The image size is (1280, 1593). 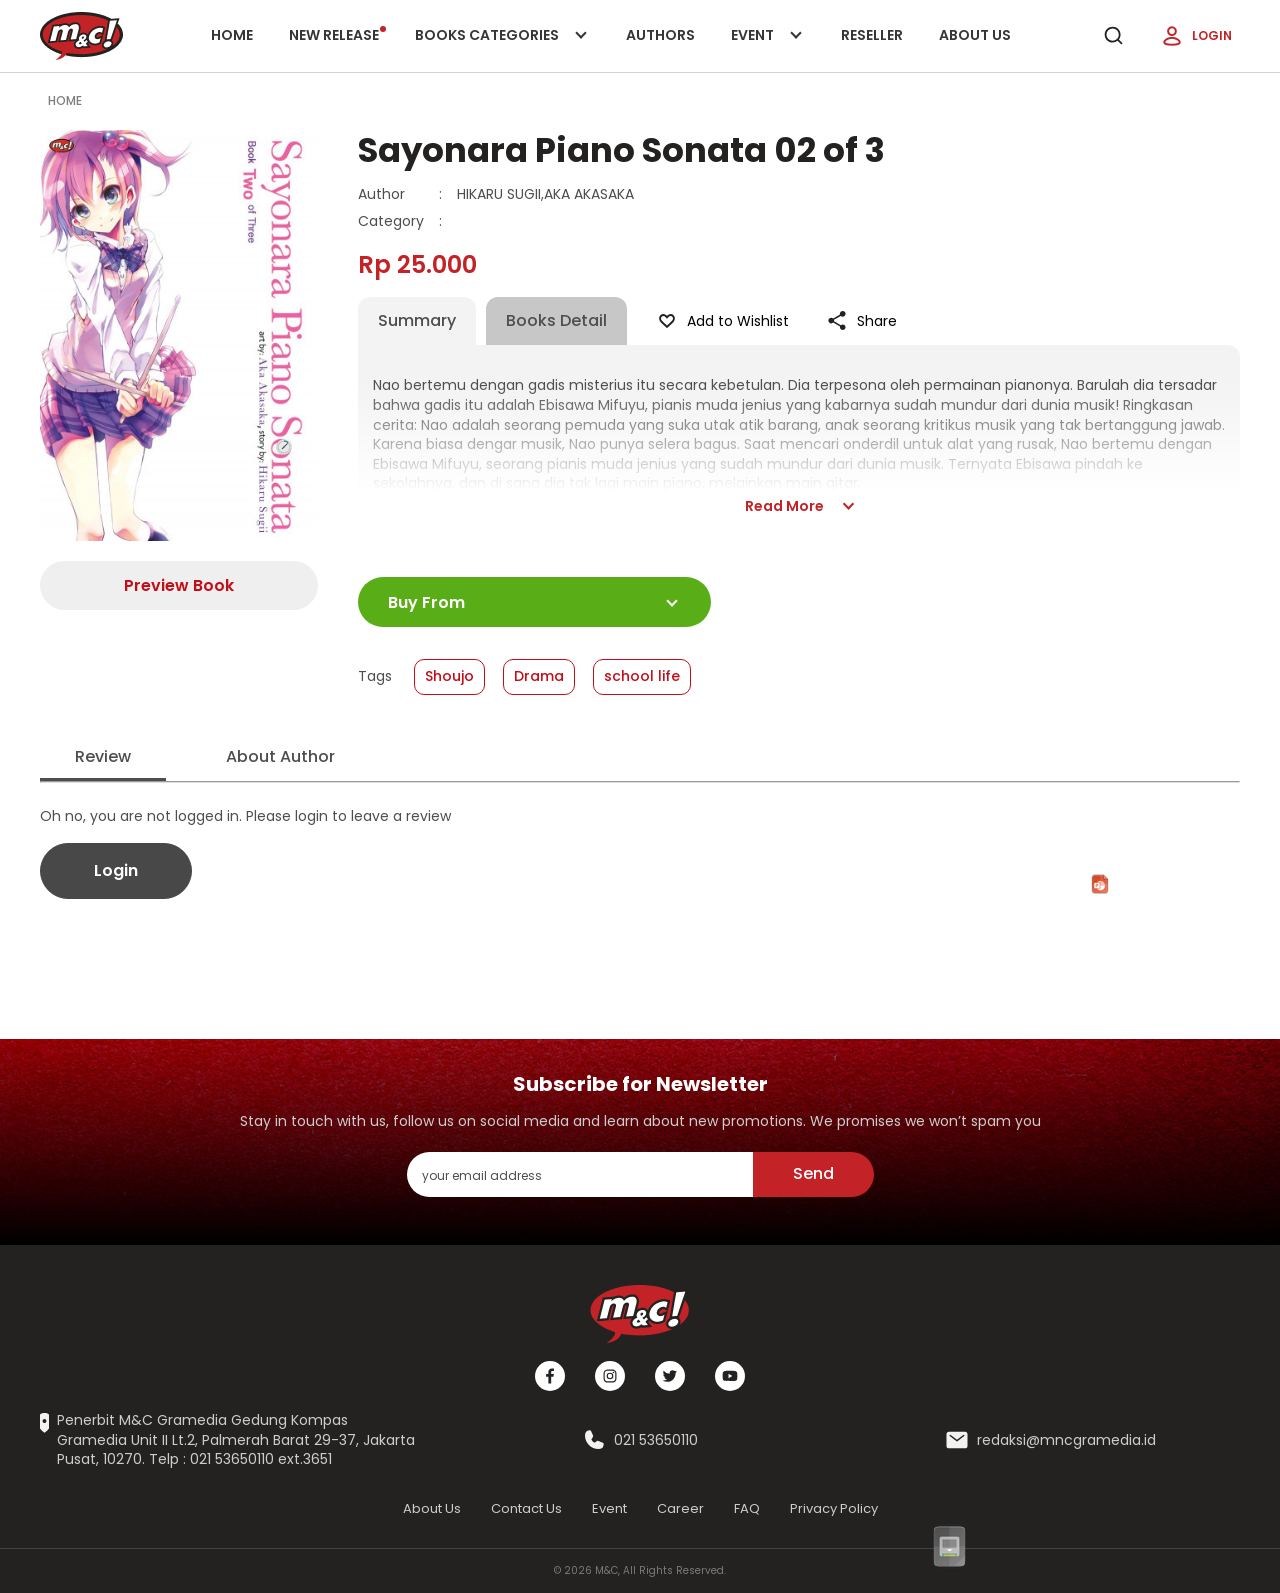 What do you see at coordinates (1100, 884) in the screenshot?
I see `a powerpoint presentation file` at bounding box center [1100, 884].